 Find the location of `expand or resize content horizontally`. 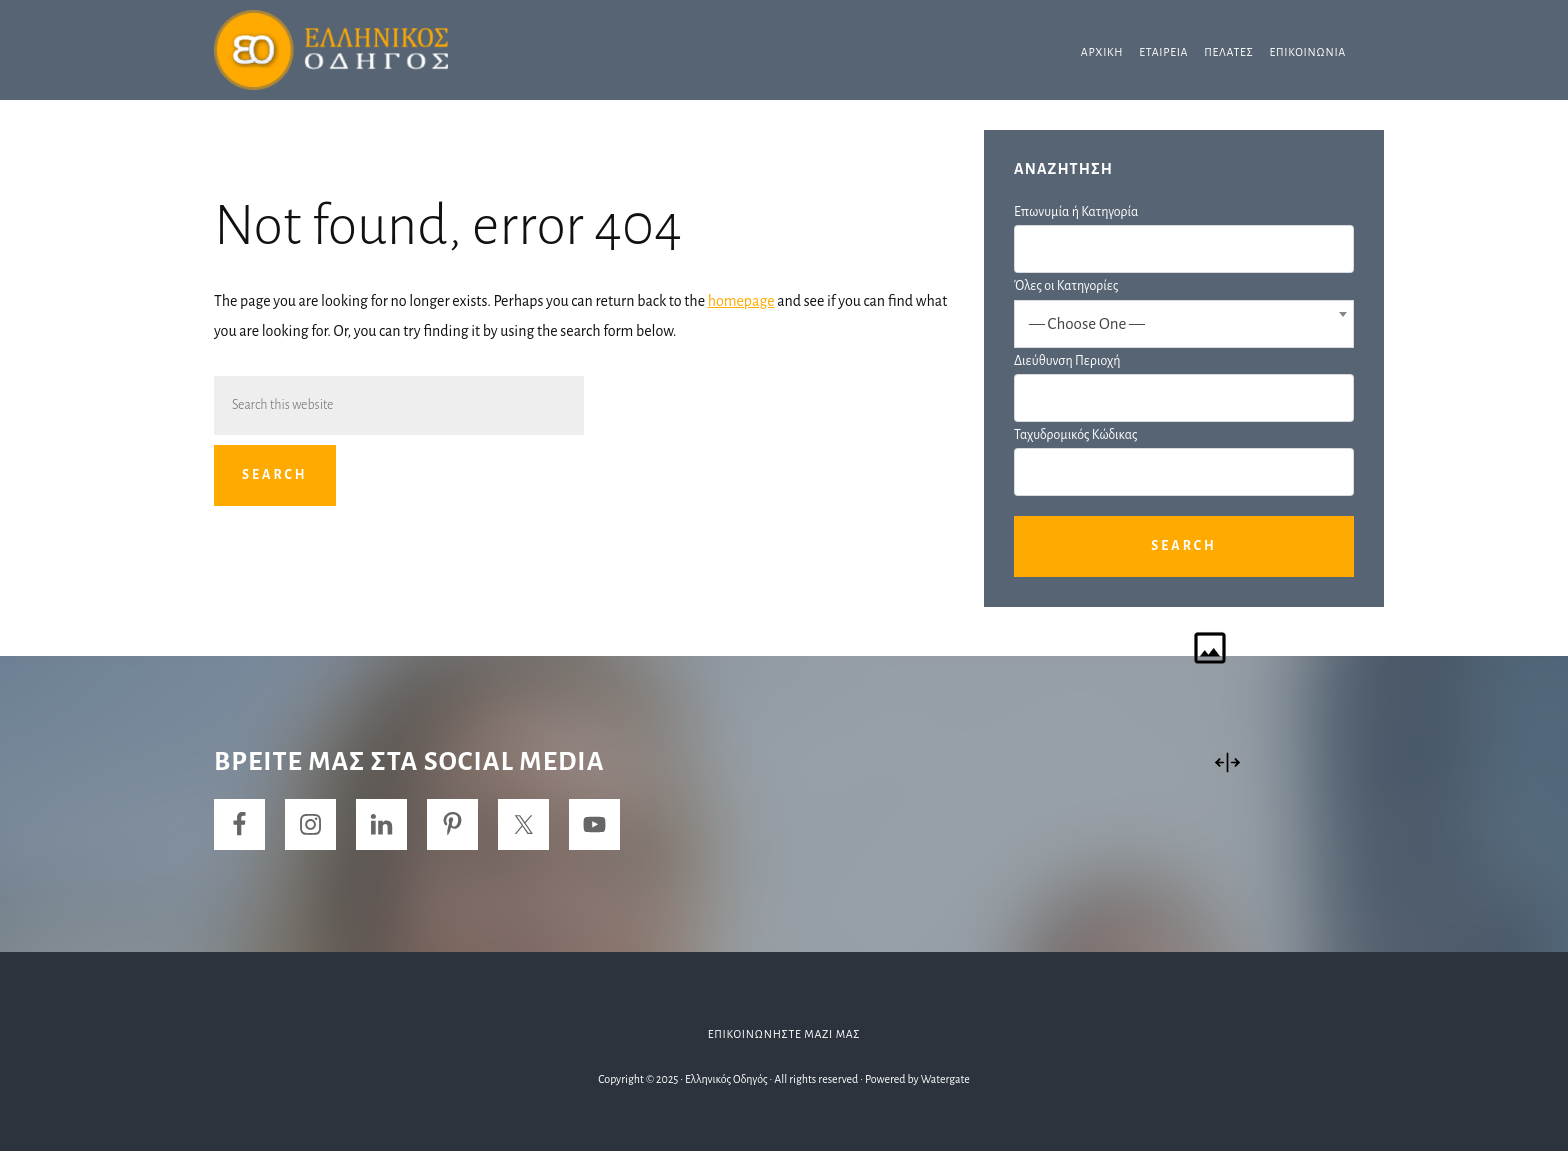

expand or resize content horizontally is located at coordinates (1227, 762).